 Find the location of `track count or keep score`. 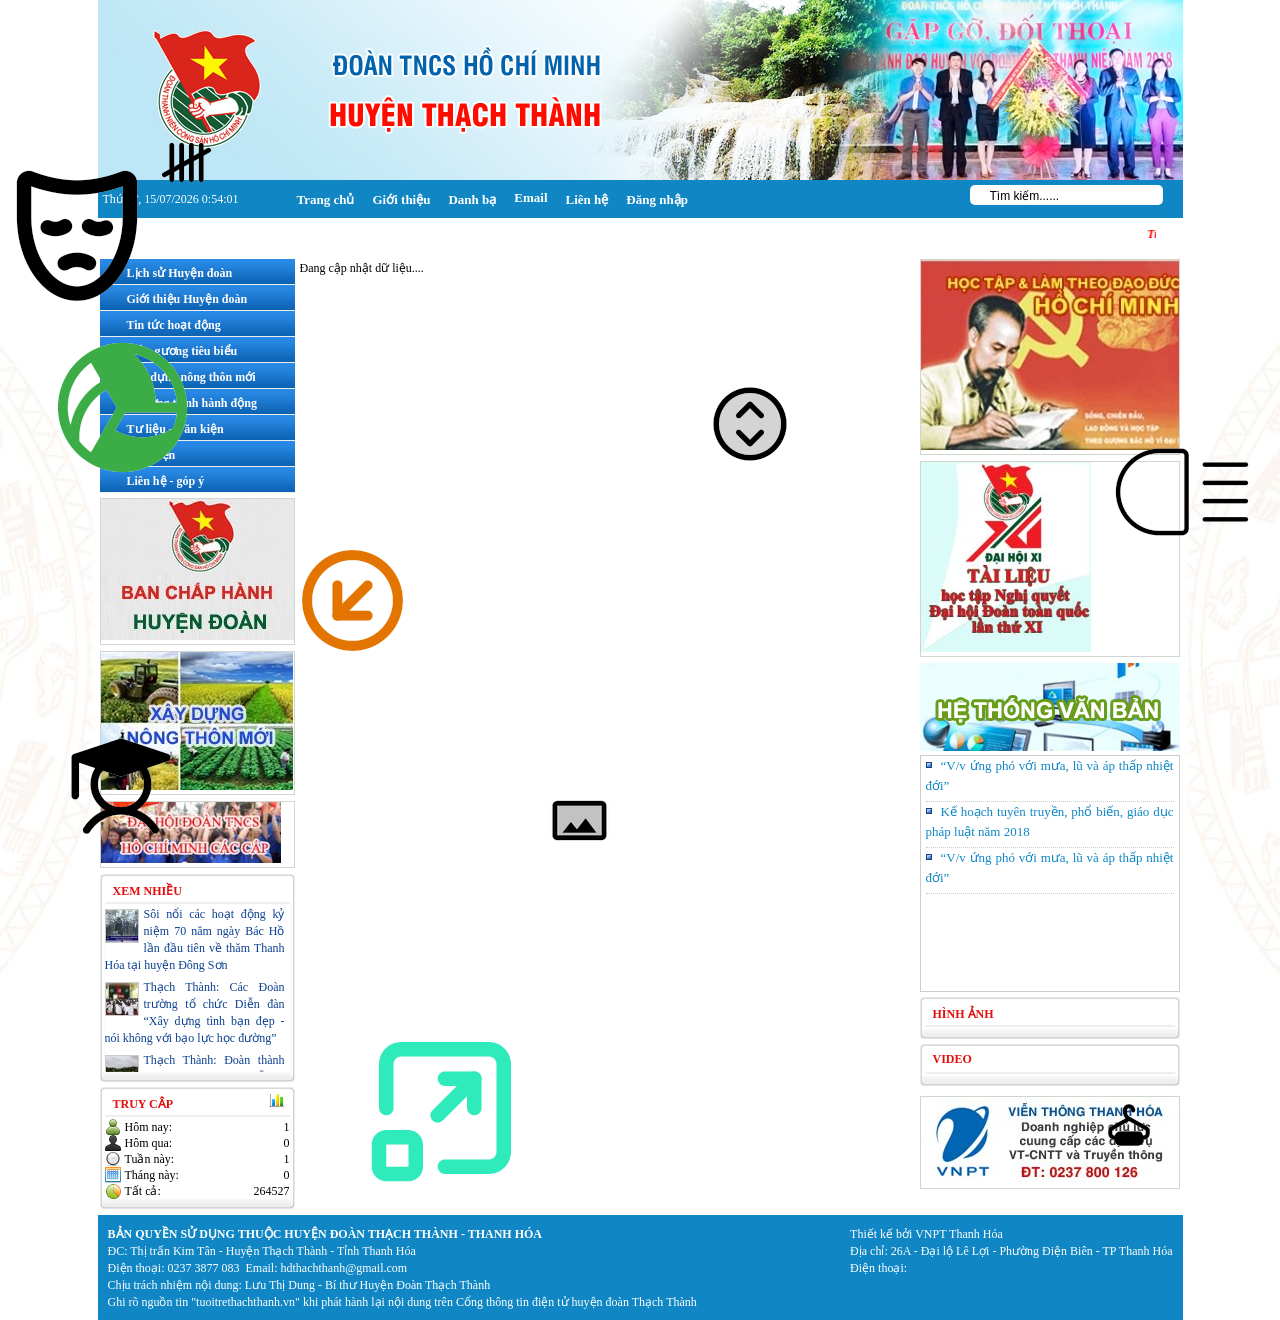

track count or keep score is located at coordinates (186, 162).